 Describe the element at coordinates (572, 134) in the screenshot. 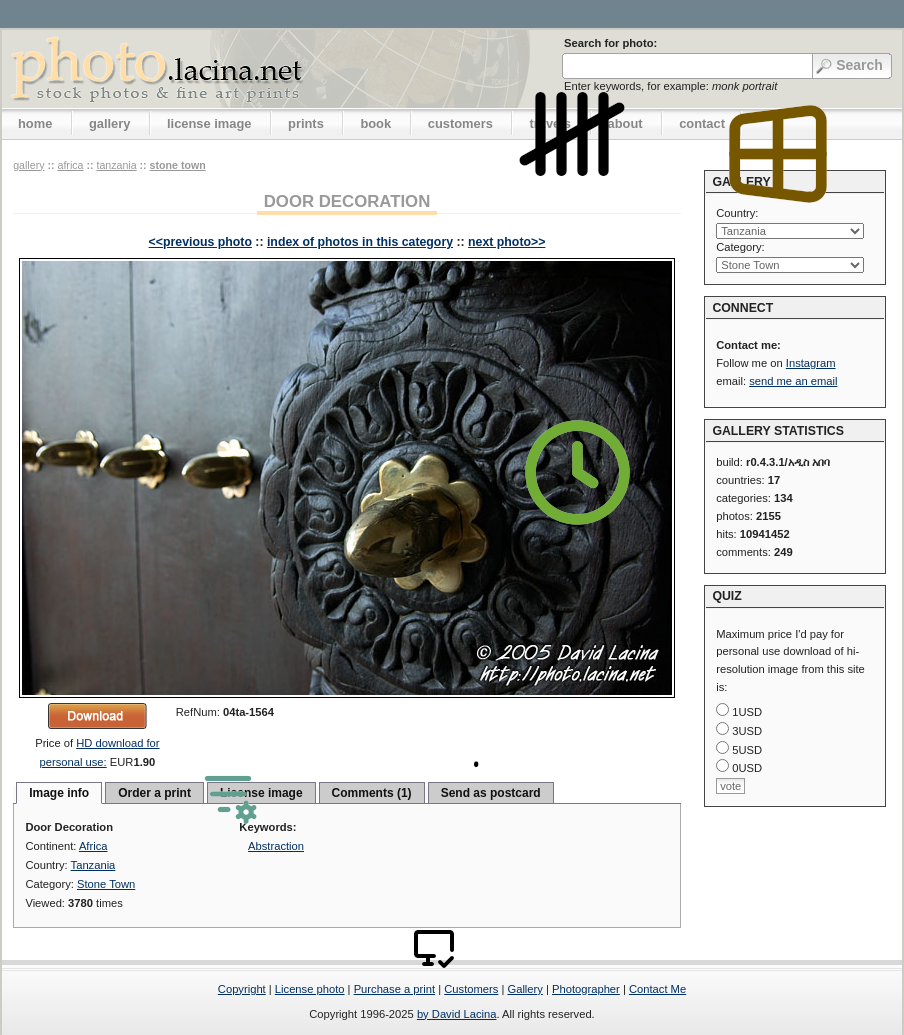

I see `track count or keep score` at that location.